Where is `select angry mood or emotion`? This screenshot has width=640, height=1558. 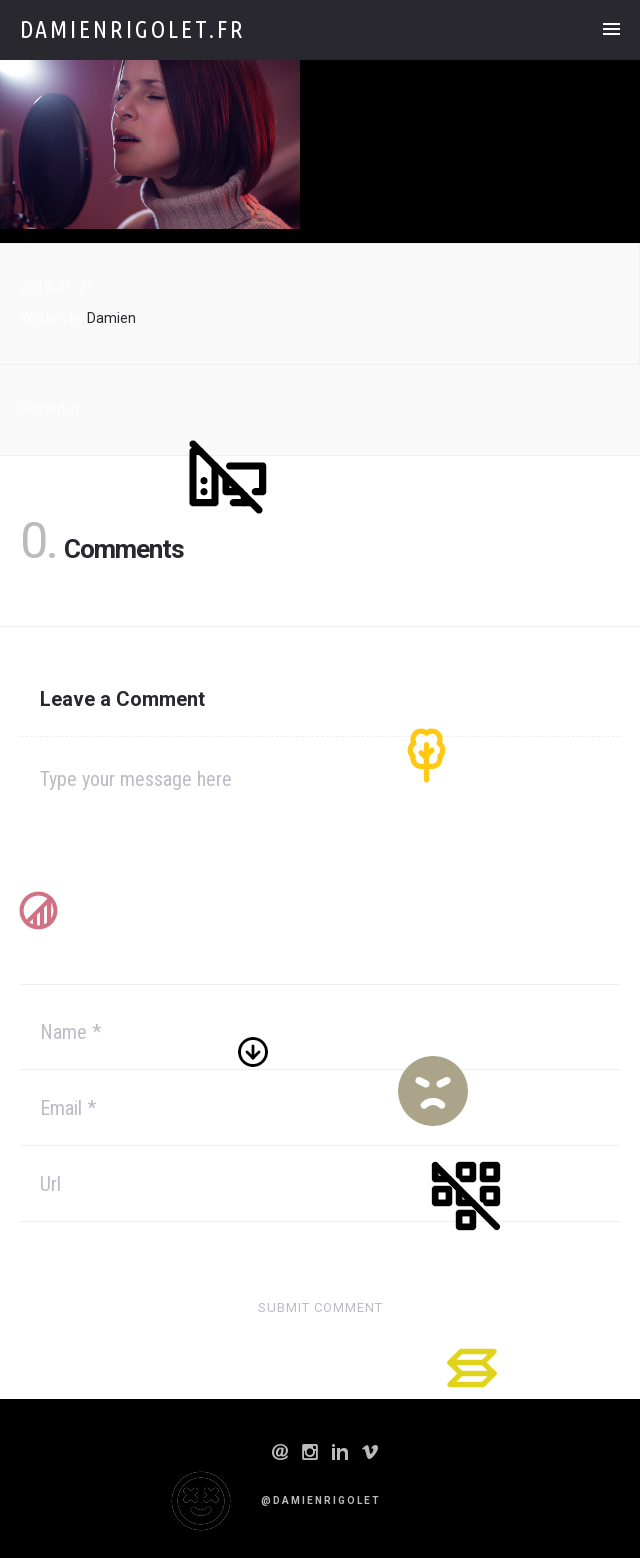 select angry mood or emotion is located at coordinates (433, 1091).